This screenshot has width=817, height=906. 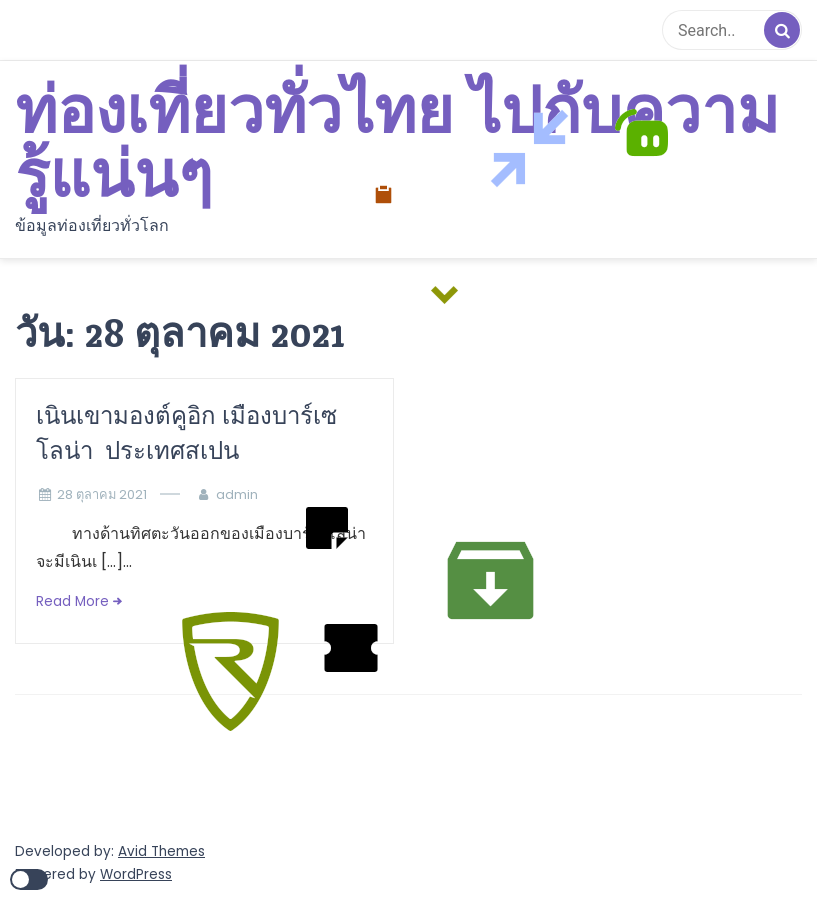 I want to click on copy content to clipboard, so click(x=383, y=194).